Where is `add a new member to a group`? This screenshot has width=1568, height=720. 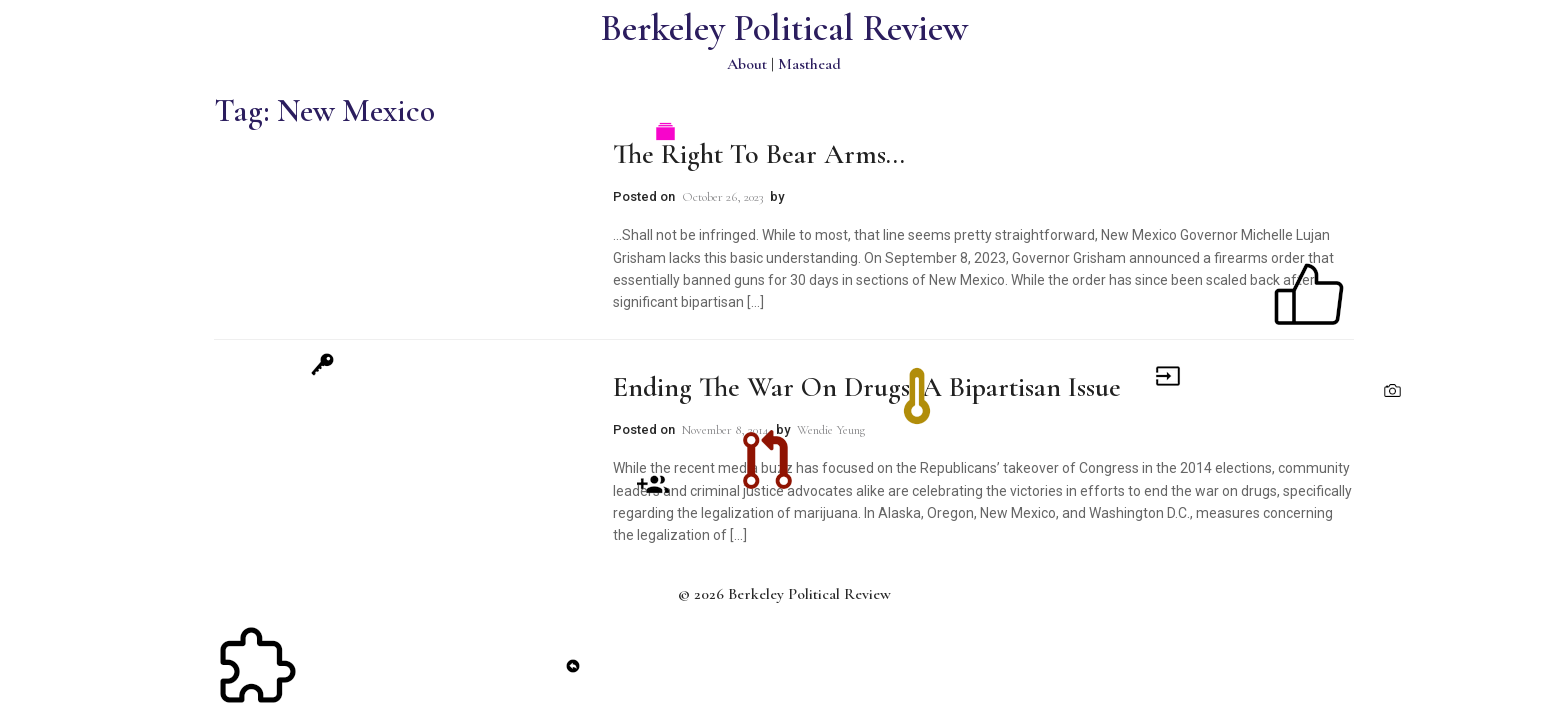 add a new member to a group is located at coordinates (653, 485).